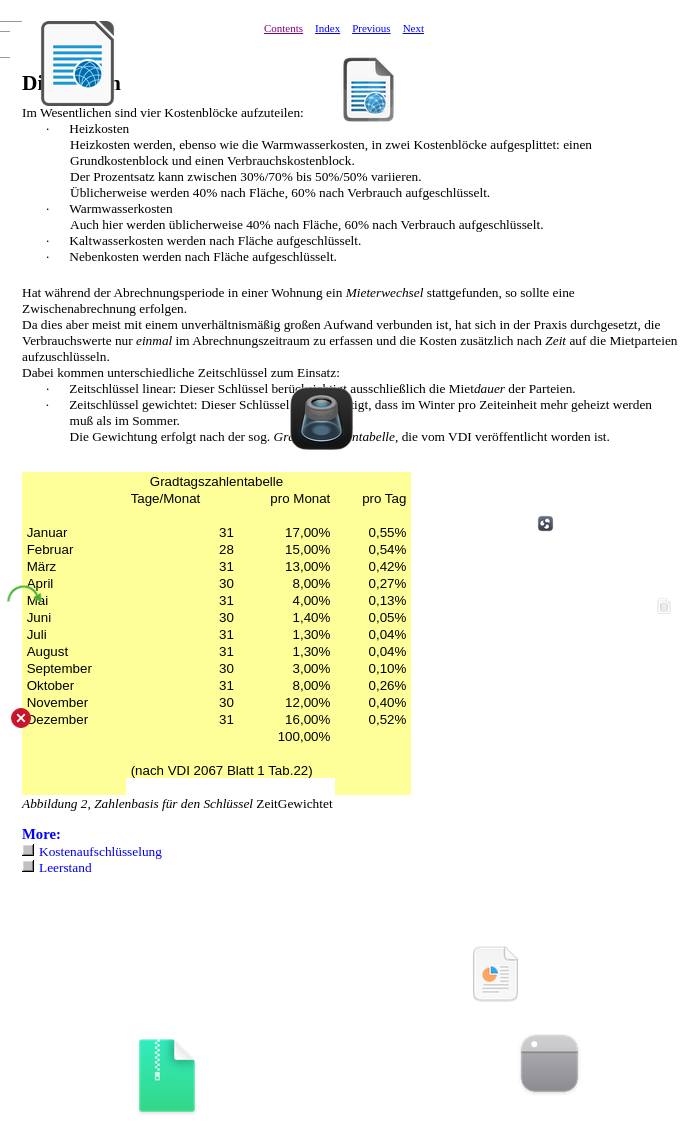  What do you see at coordinates (167, 1077) in the screenshot?
I see `compressed archive file (.tar.xz format)` at bounding box center [167, 1077].